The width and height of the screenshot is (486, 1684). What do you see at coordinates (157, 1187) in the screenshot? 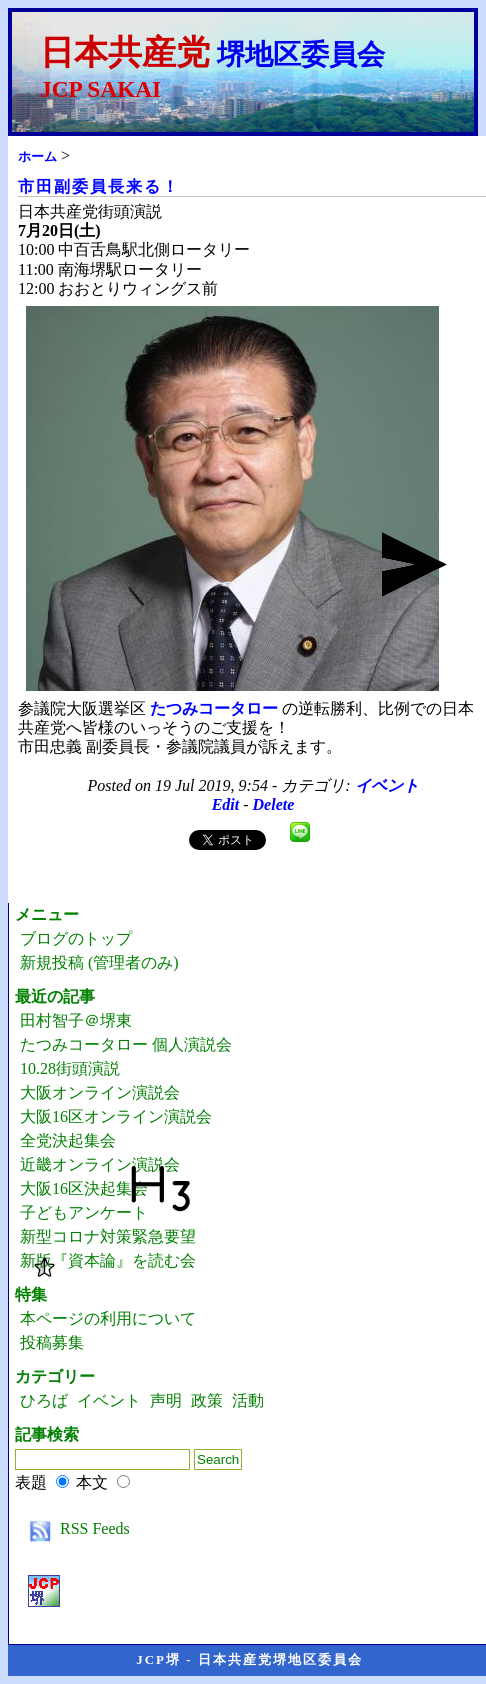
I see `format text as heading level 3` at bounding box center [157, 1187].